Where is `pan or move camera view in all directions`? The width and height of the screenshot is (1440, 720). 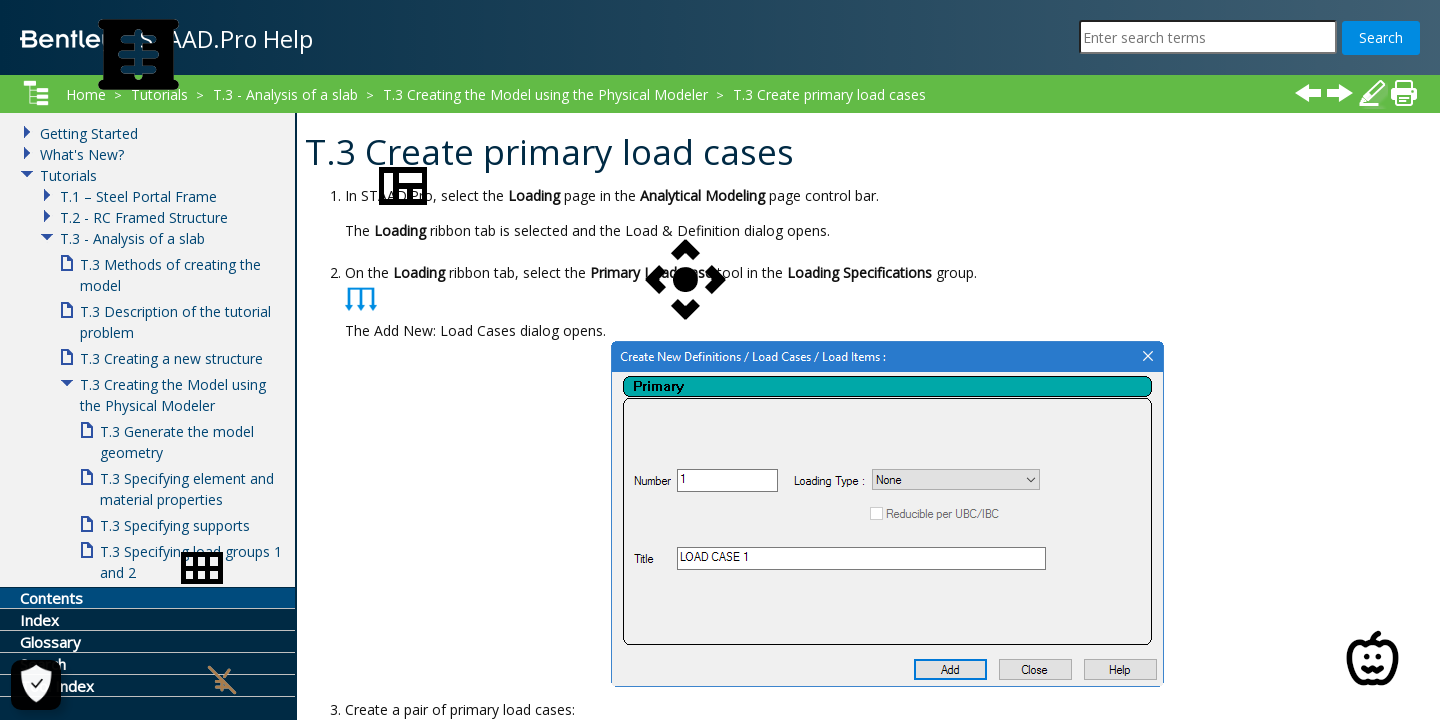 pan or move camera view in all directions is located at coordinates (685, 279).